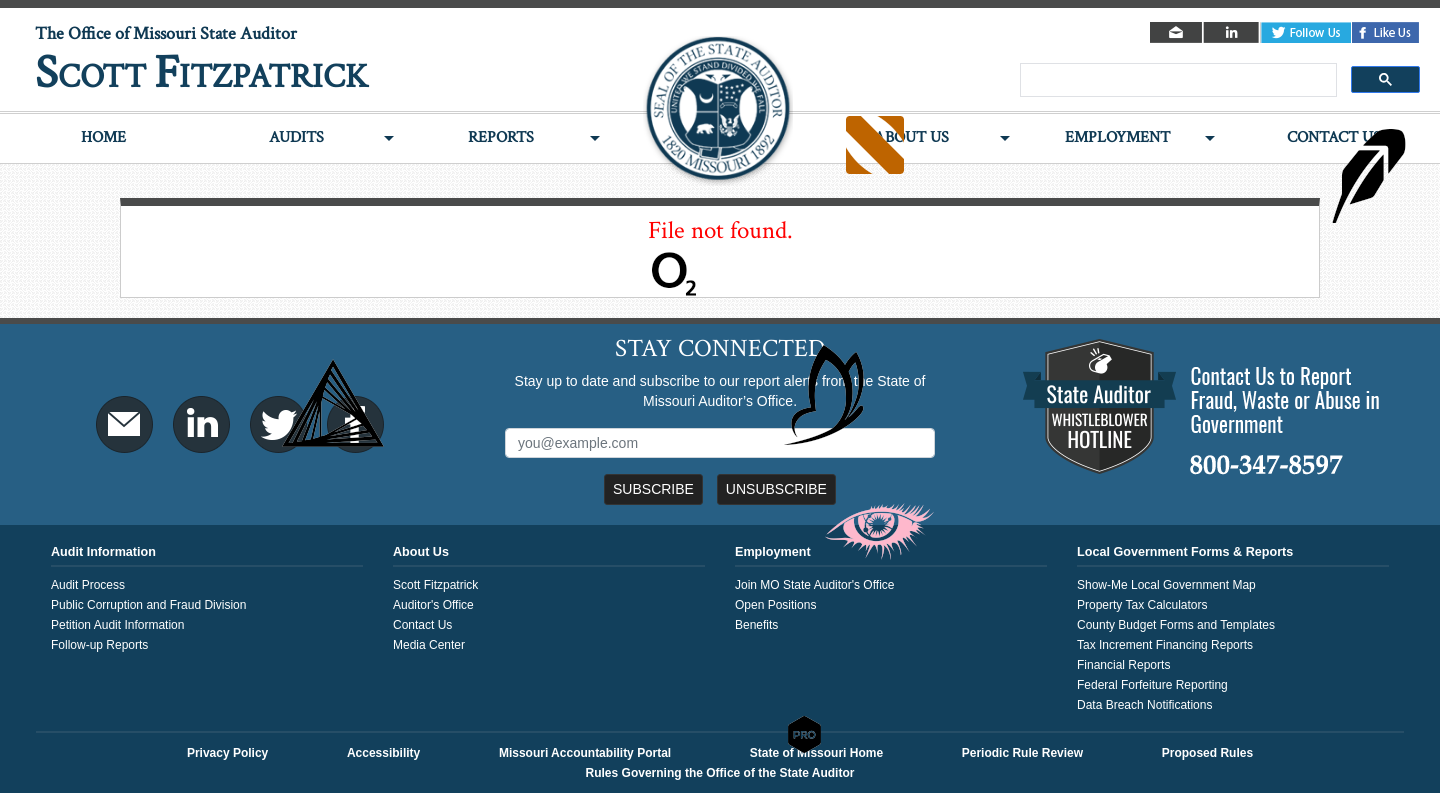 The width and height of the screenshot is (1440, 793). Describe the element at coordinates (824, 395) in the screenshot. I see `open the Veepee app` at that location.